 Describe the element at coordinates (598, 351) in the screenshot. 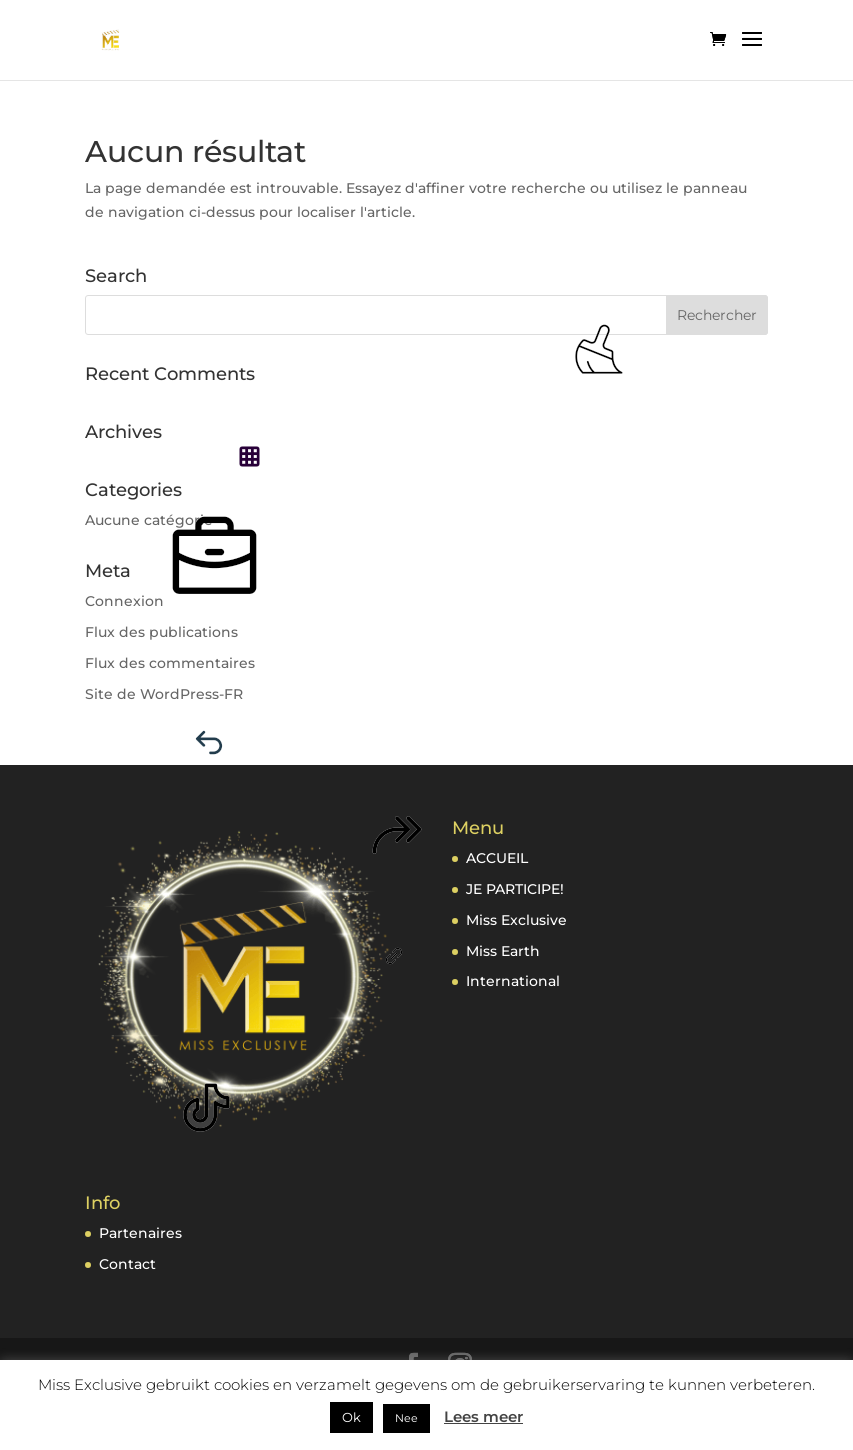

I see `clear or clean up data` at that location.